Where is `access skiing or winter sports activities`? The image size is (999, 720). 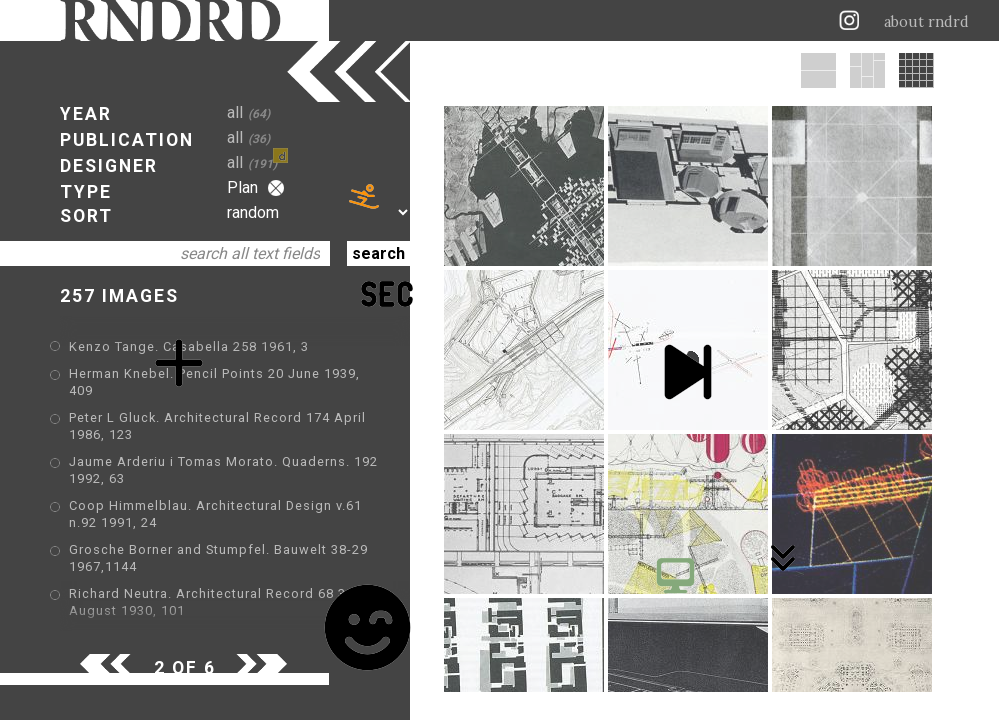
access skiing or winter sports activities is located at coordinates (364, 197).